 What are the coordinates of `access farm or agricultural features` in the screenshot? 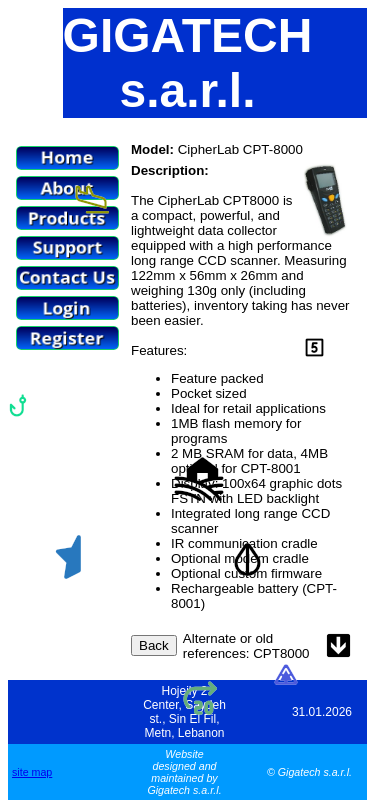 It's located at (199, 480).